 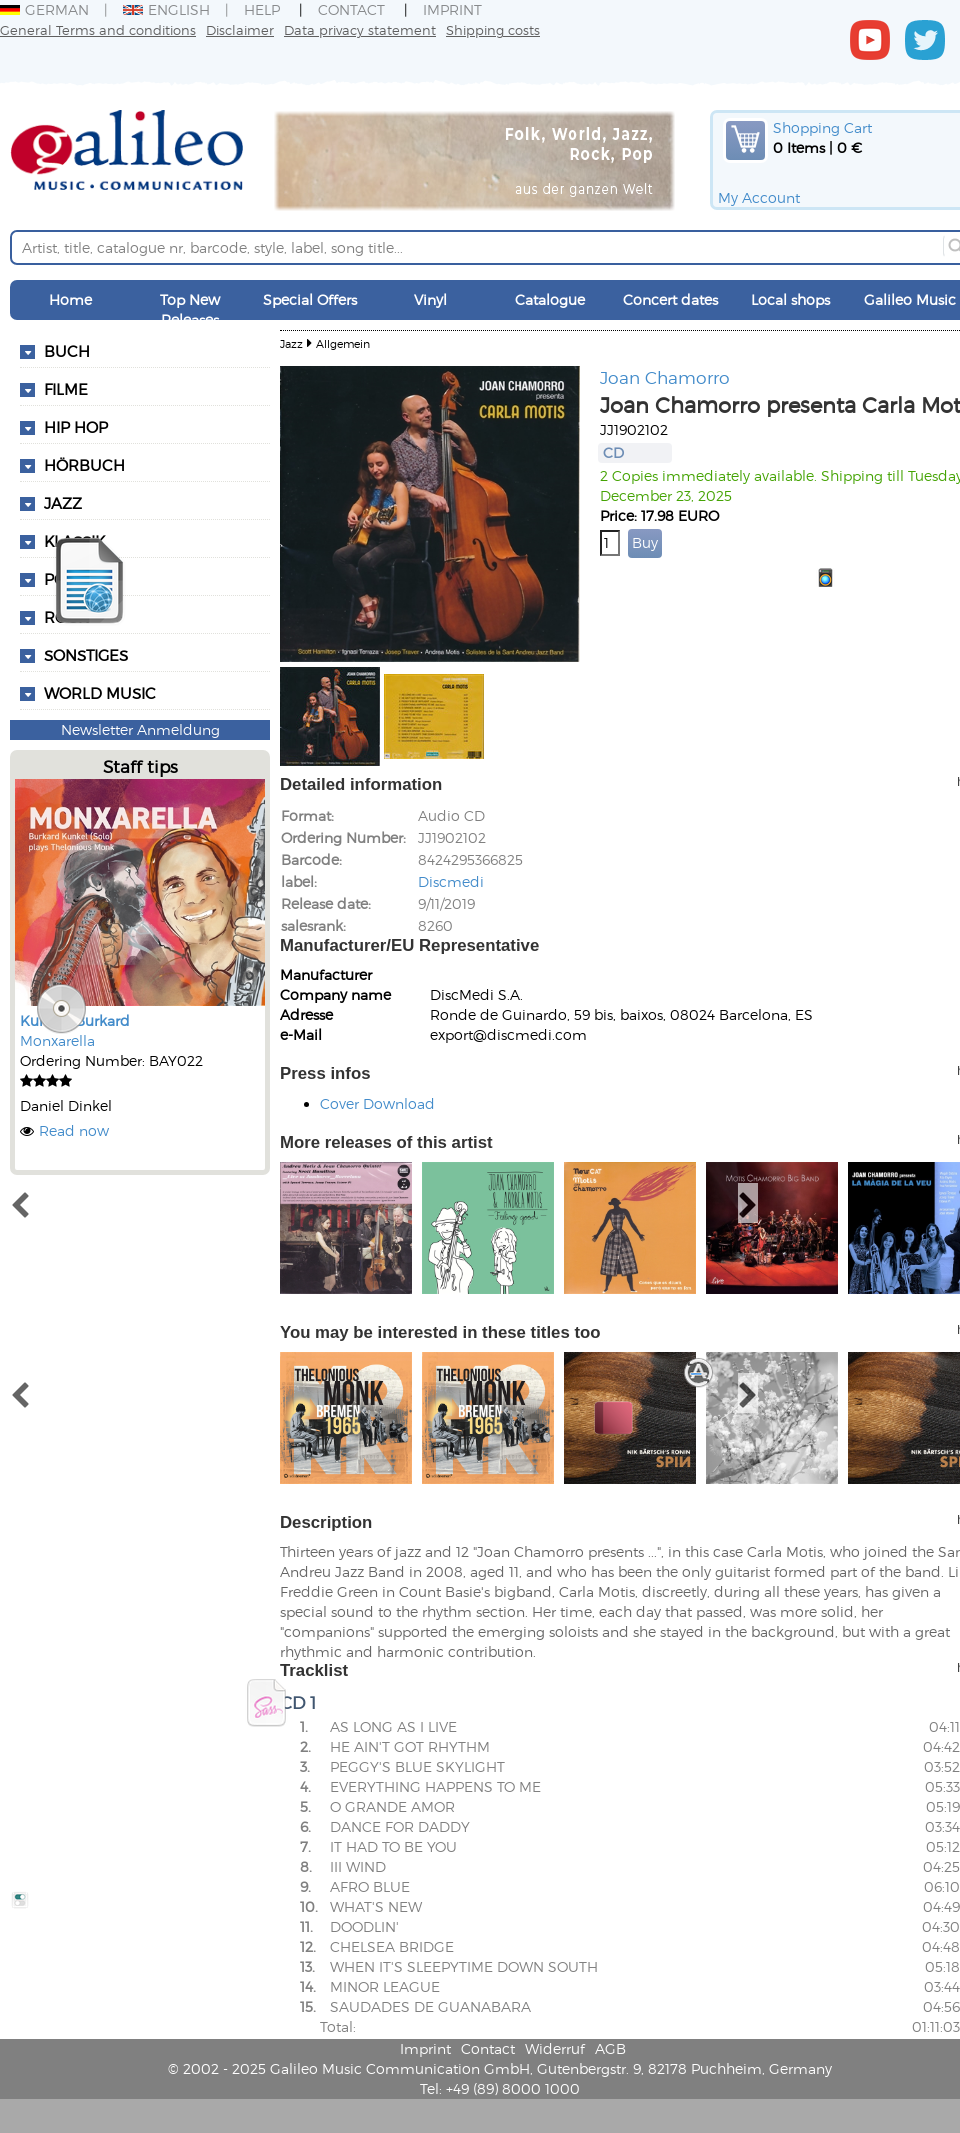 I want to click on scss/sass stylesheet file, so click(x=266, y=1702).